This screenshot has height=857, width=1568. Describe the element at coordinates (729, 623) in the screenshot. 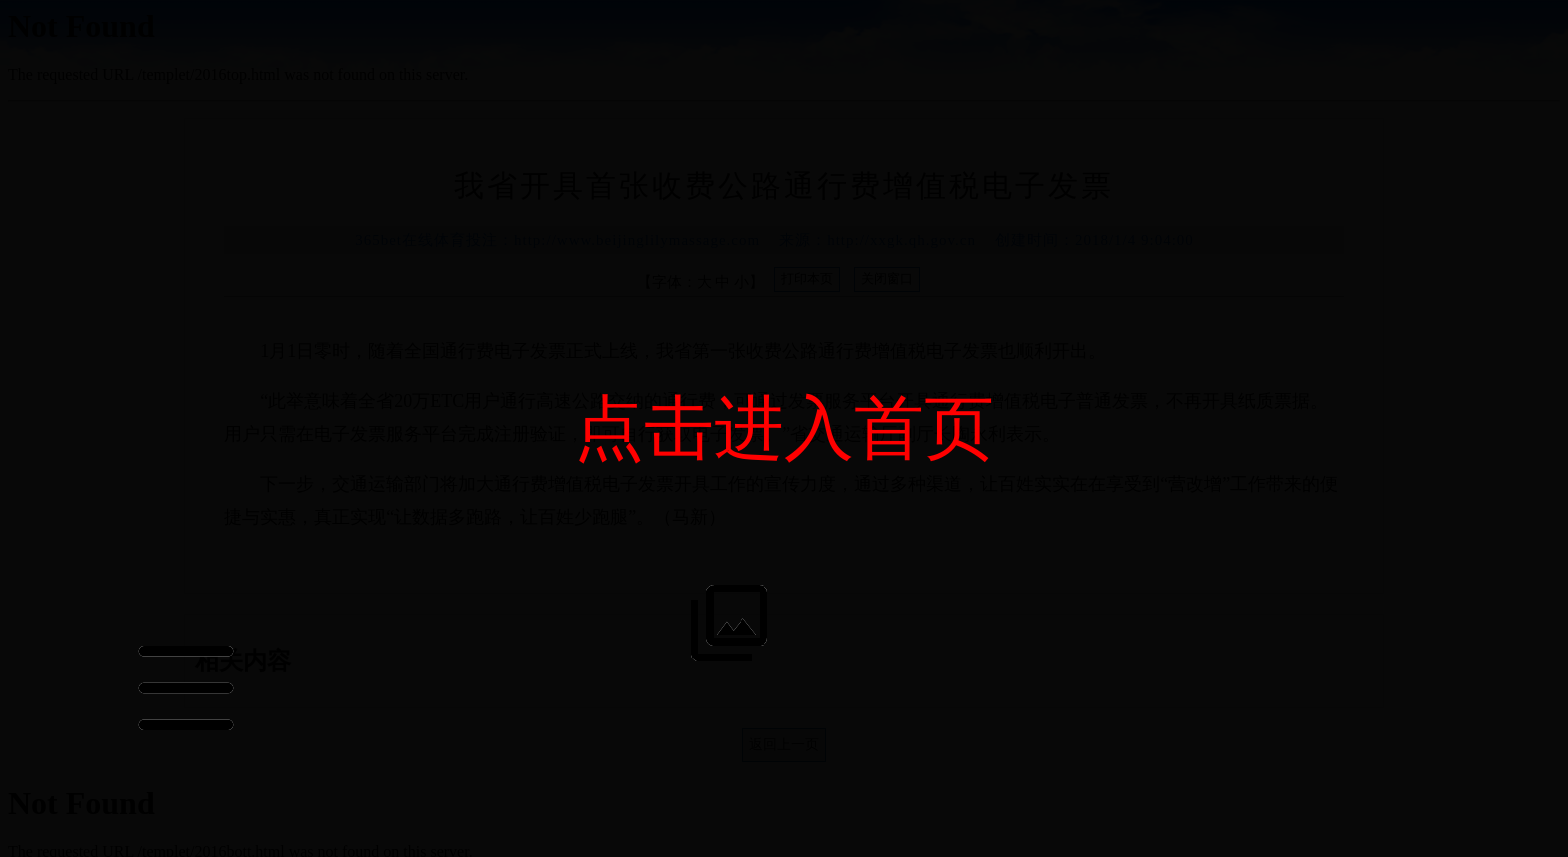

I see `view photo collections or albums` at that location.